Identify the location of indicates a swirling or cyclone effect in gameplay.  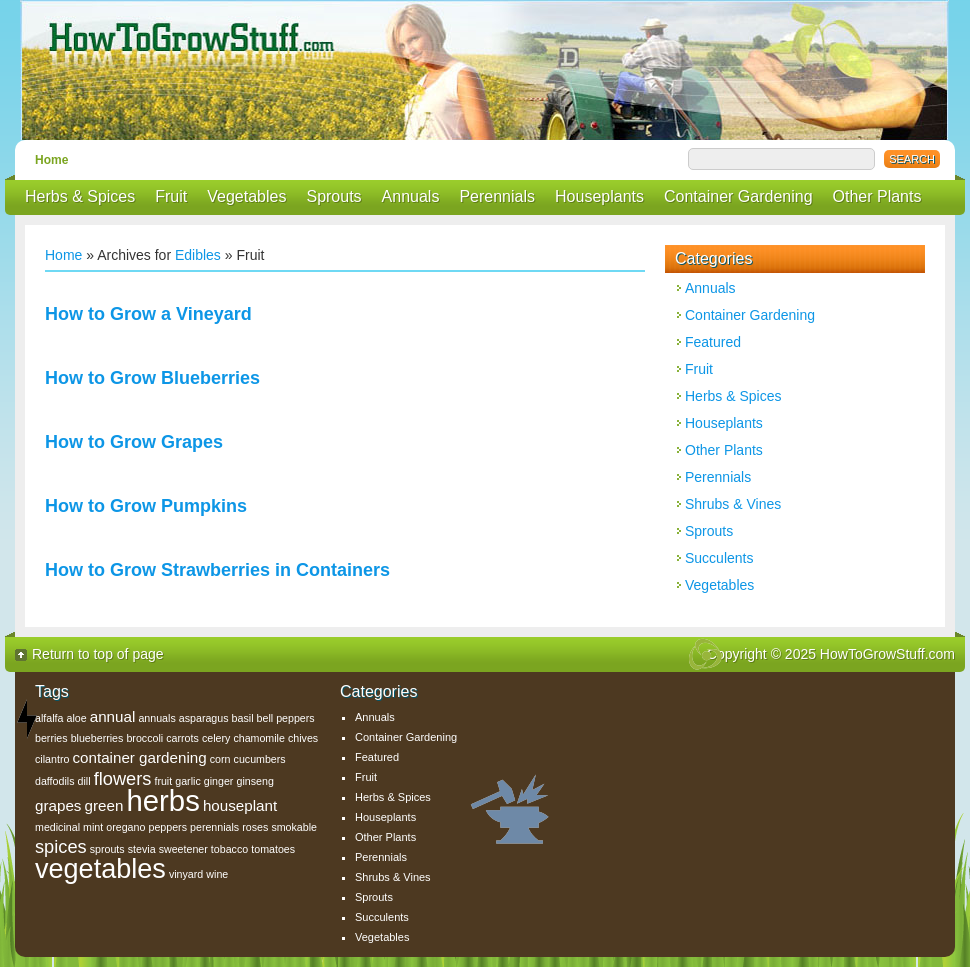
(705, 654).